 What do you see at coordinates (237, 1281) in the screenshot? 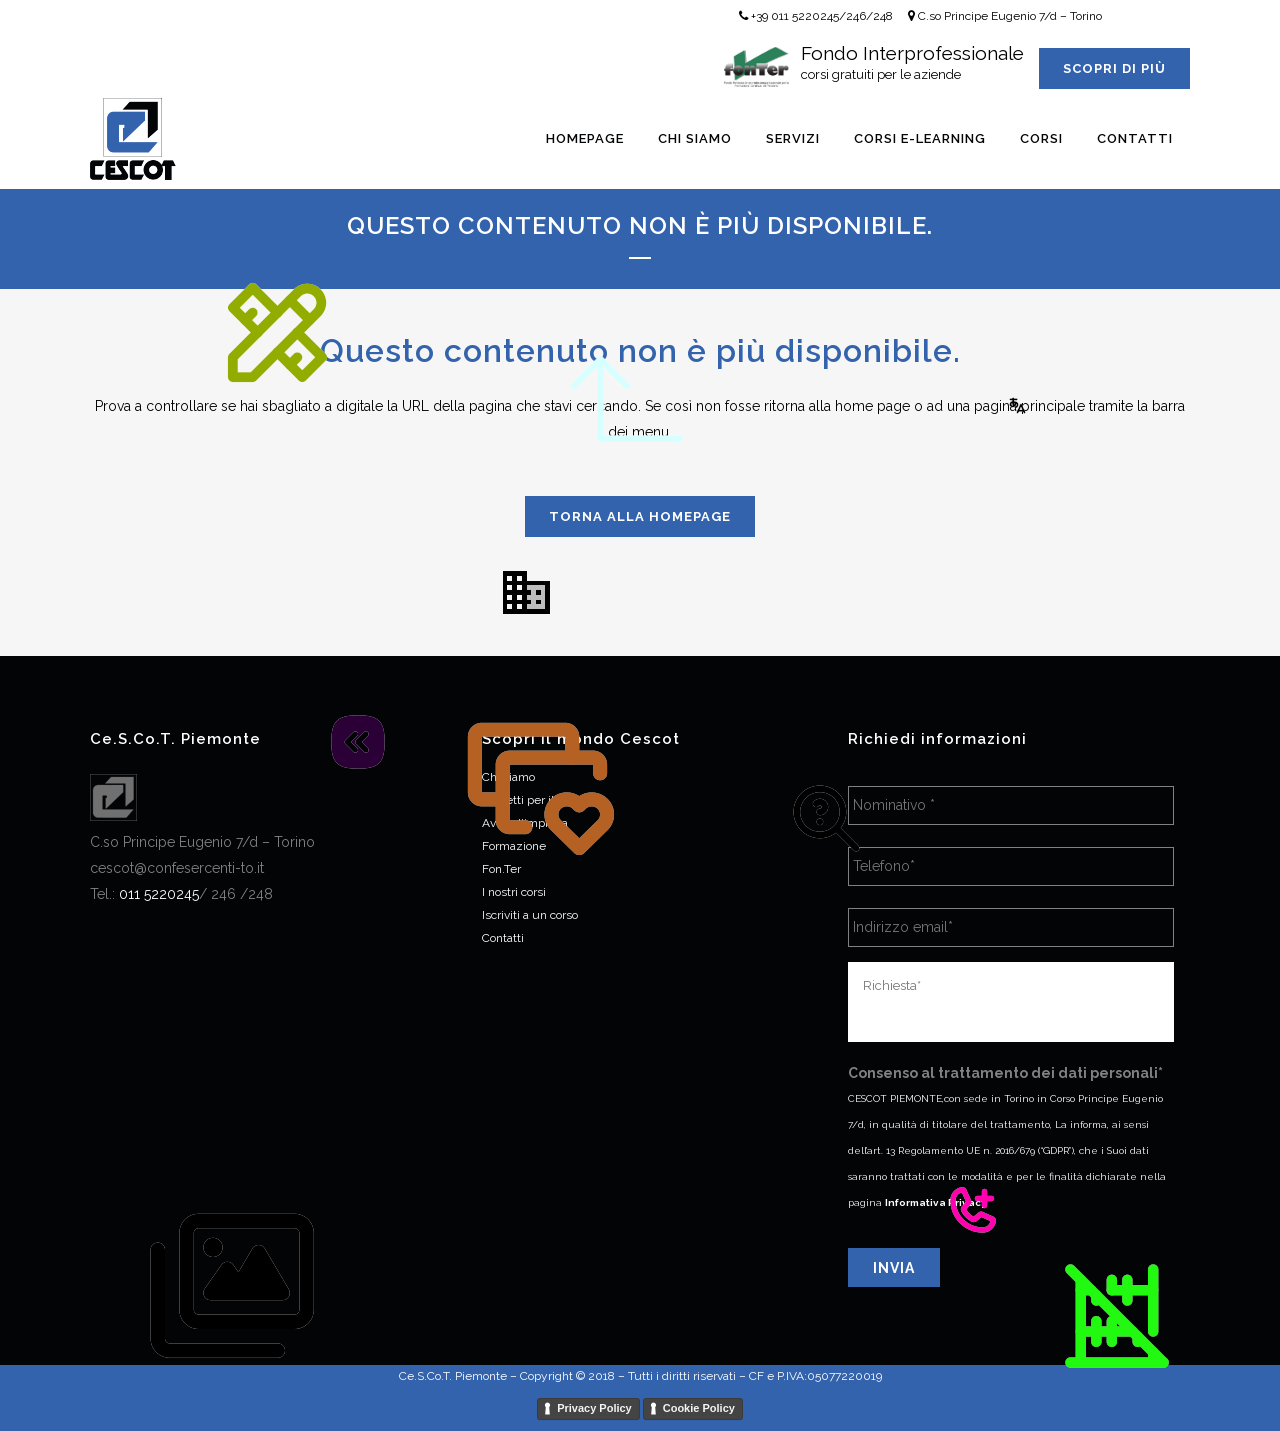
I see `view photo gallery` at bounding box center [237, 1281].